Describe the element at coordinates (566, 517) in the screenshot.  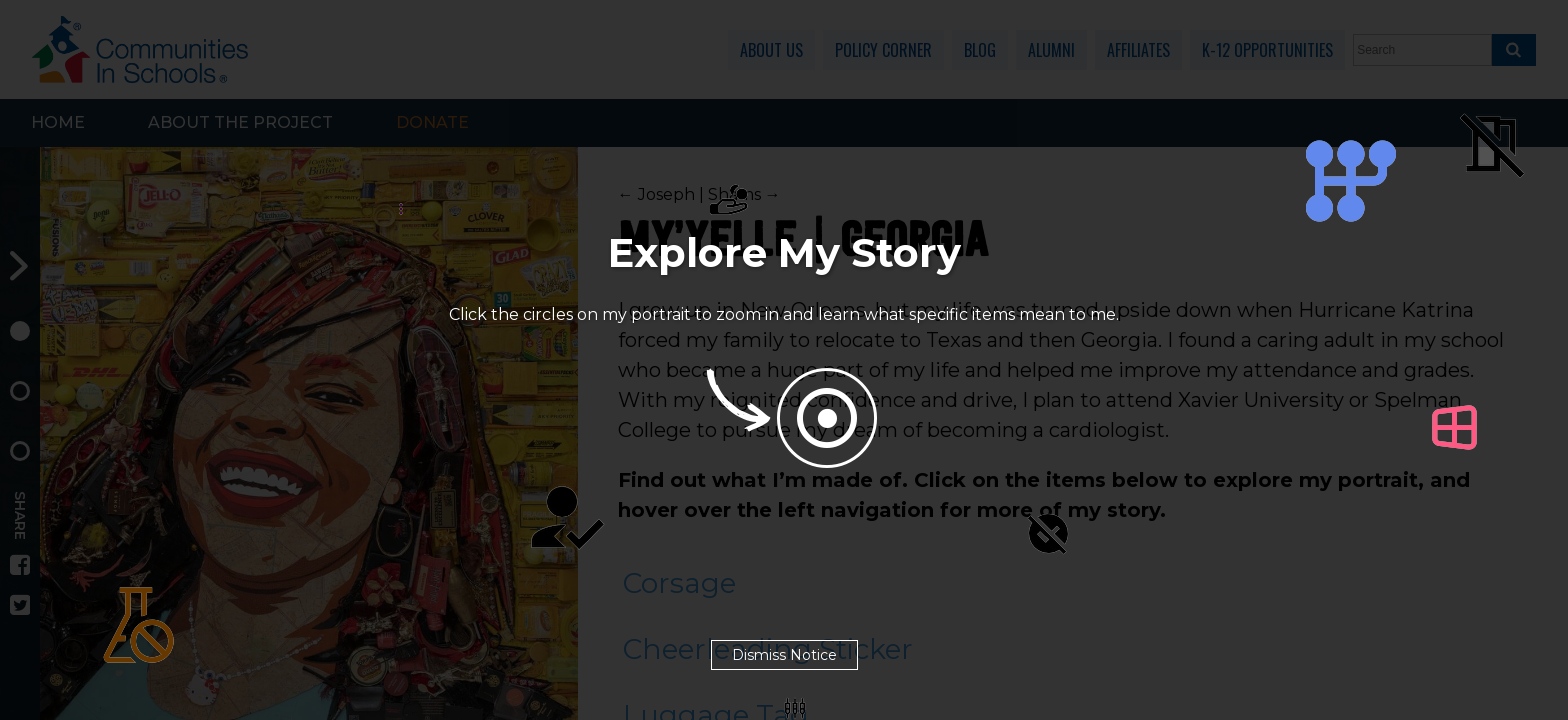
I see `verify or approve a user account` at that location.